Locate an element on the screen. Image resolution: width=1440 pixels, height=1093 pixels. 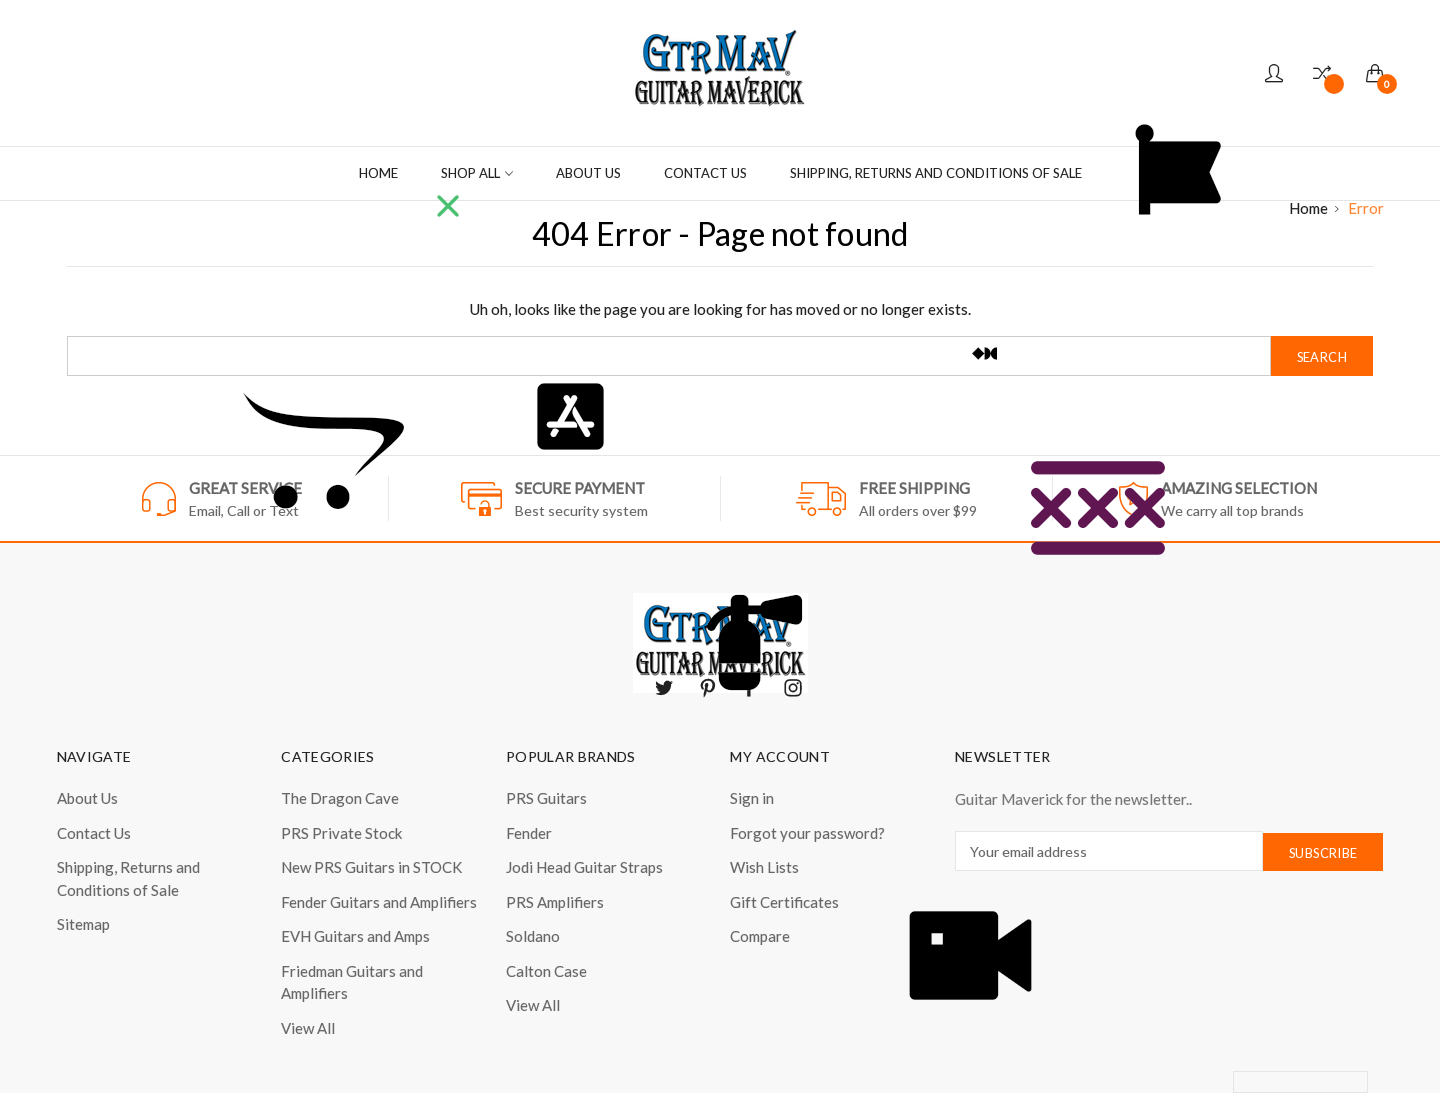
open the apple app store is located at coordinates (570, 416).